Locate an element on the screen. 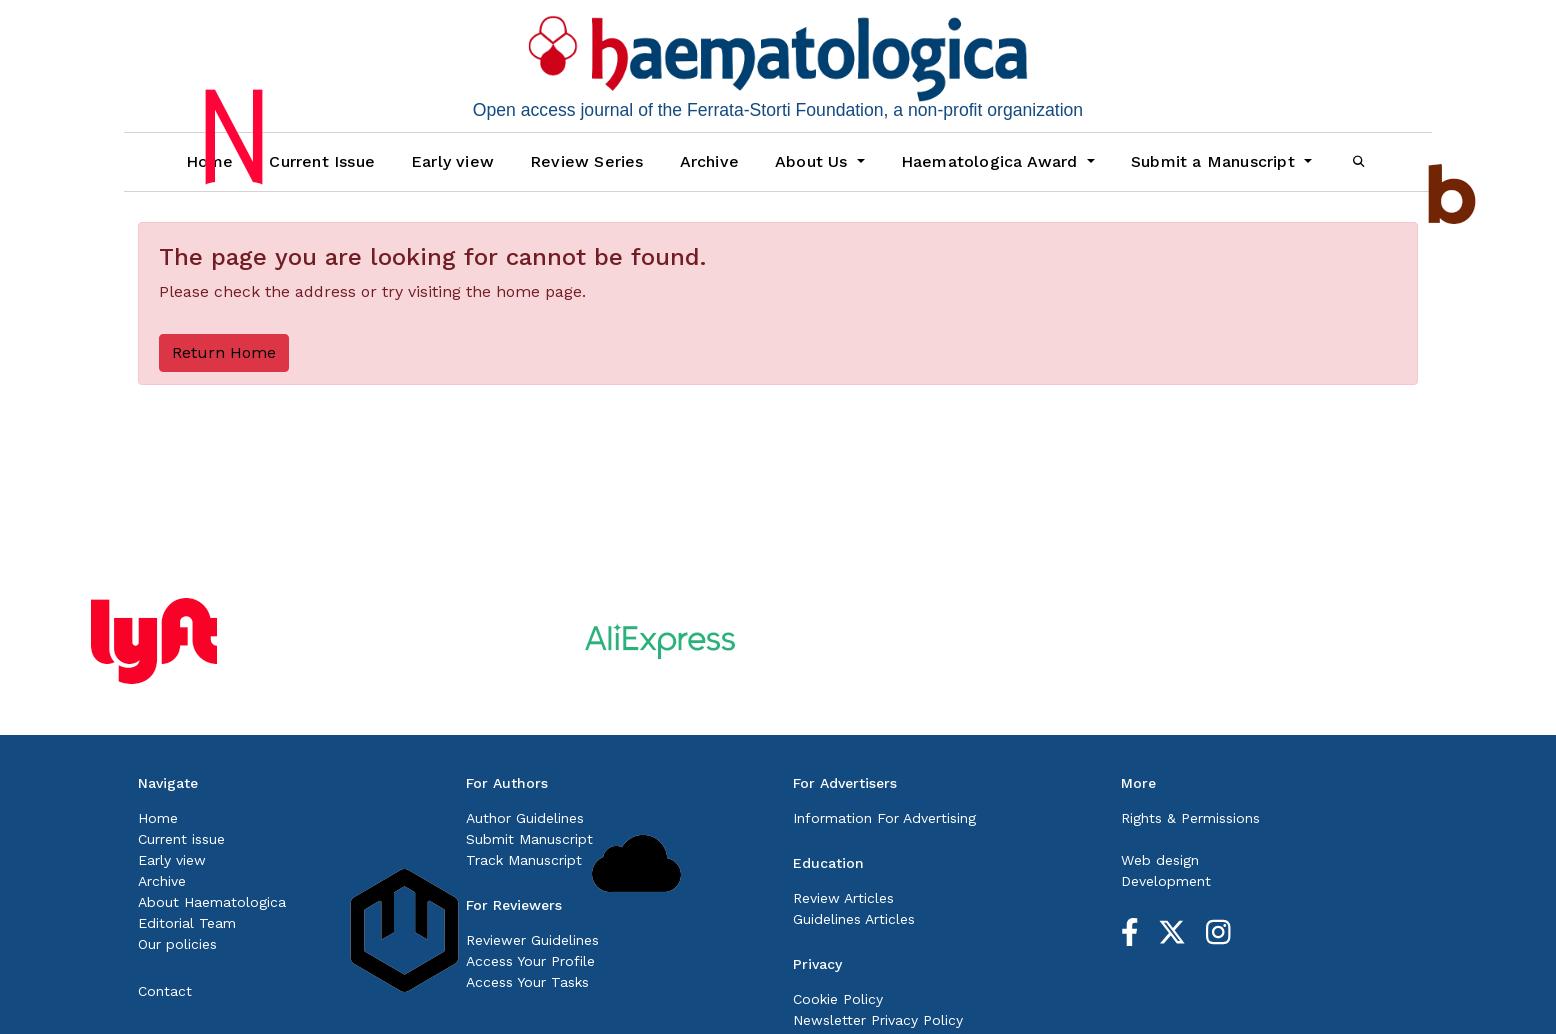  wasmcloud platform logo is located at coordinates (404, 930).